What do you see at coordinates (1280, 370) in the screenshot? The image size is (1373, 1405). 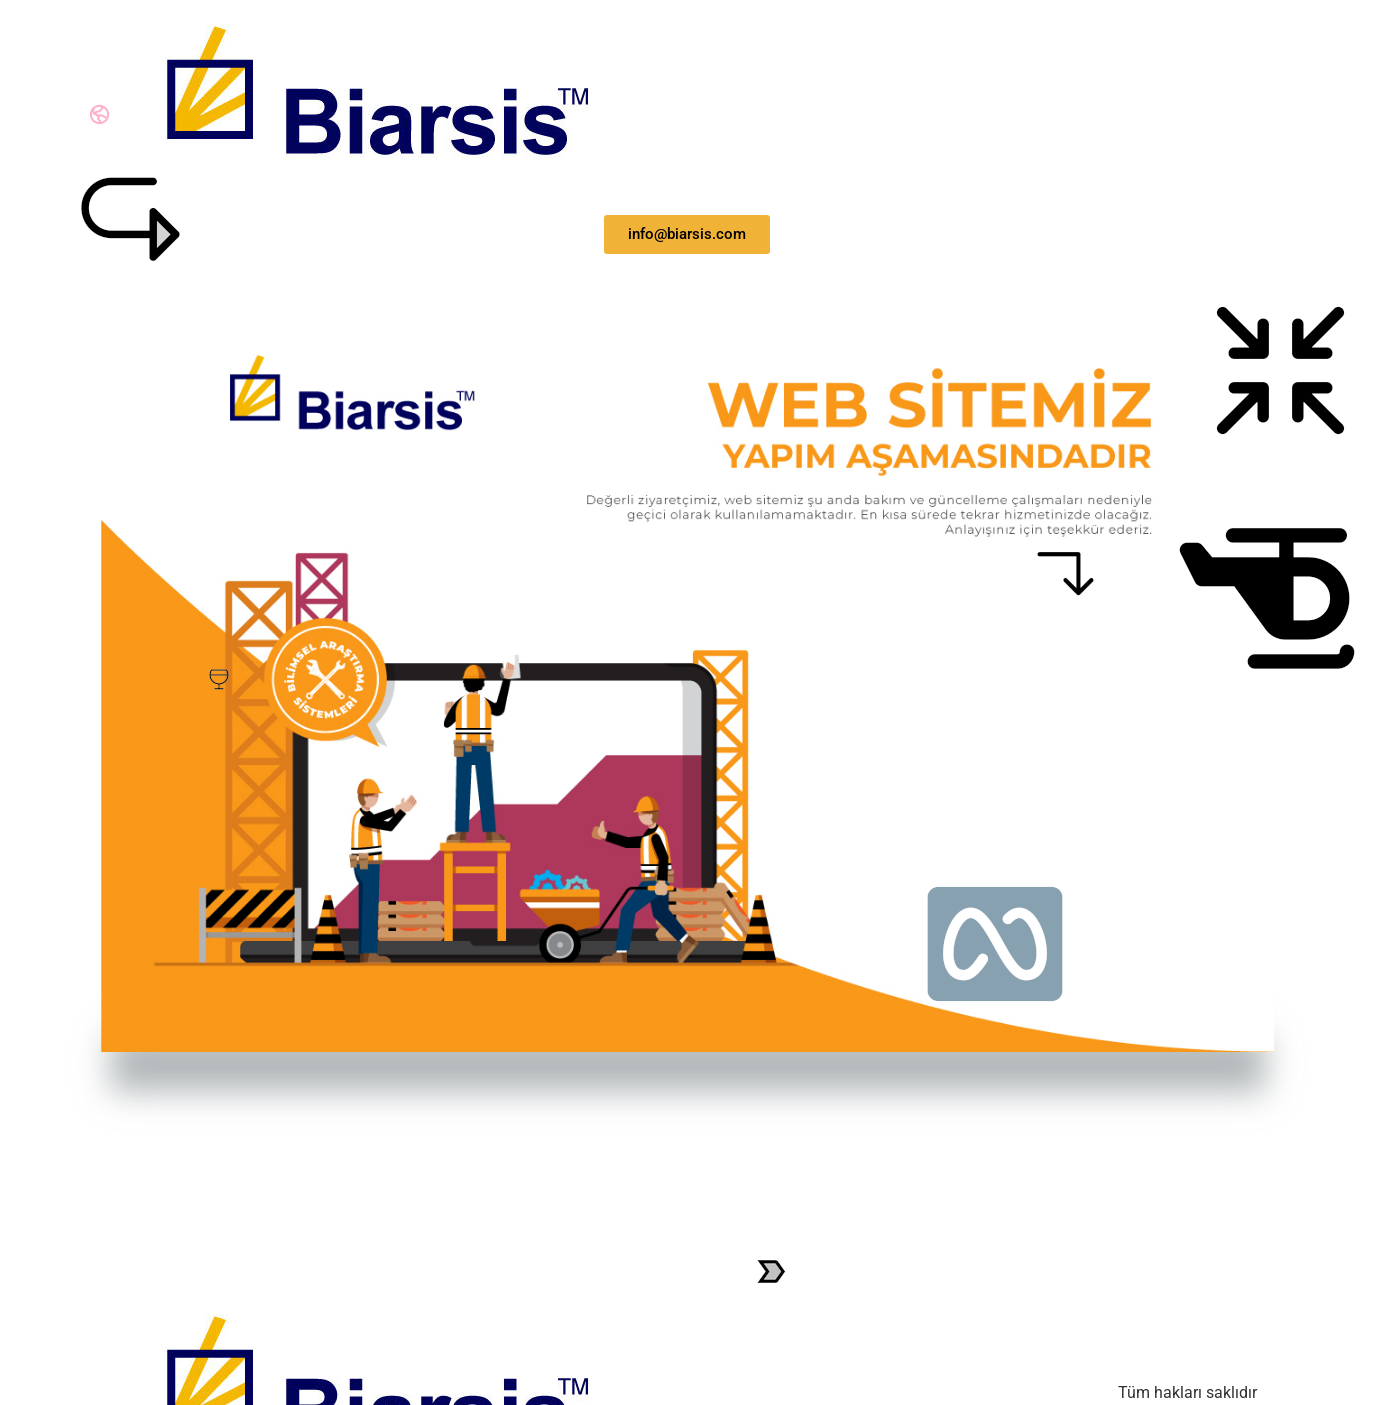 I see `exit fullscreen mode` at bounding box center [1280, 370].